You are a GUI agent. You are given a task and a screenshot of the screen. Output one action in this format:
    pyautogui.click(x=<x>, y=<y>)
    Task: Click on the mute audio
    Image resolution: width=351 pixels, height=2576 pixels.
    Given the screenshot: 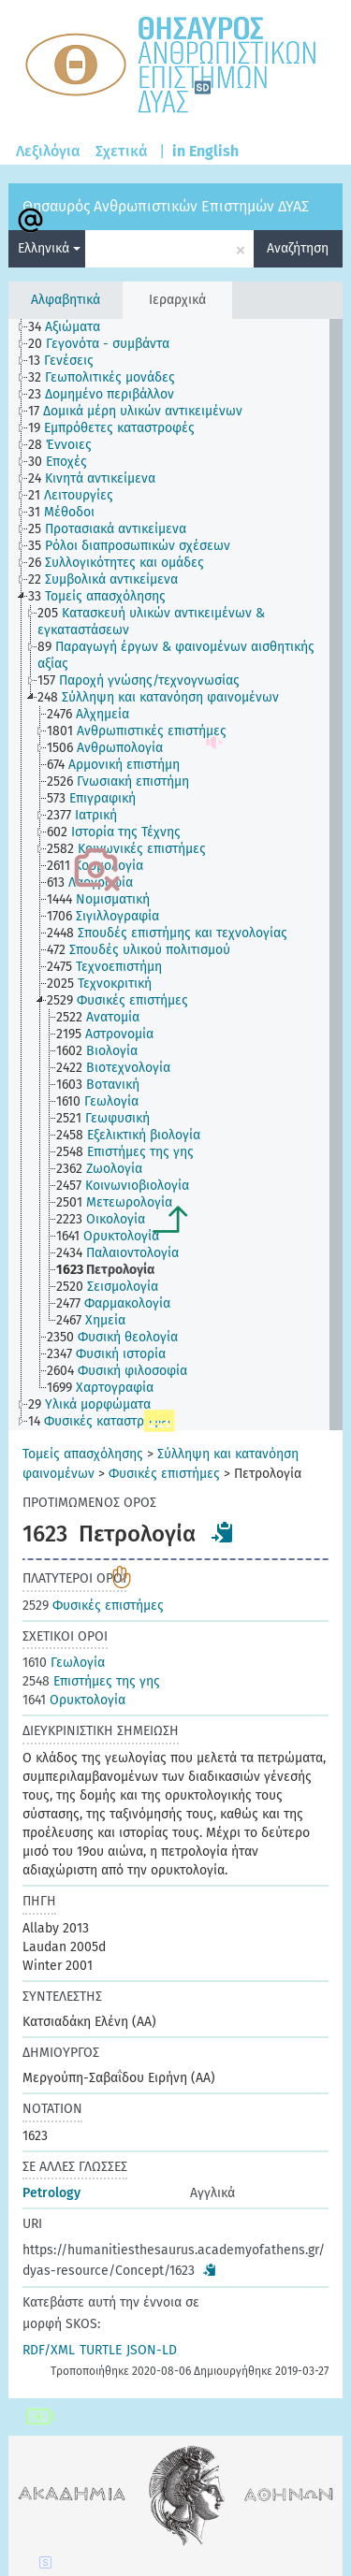 What is the action you would take?
    pyautogui.click(x=213, y=742)
    